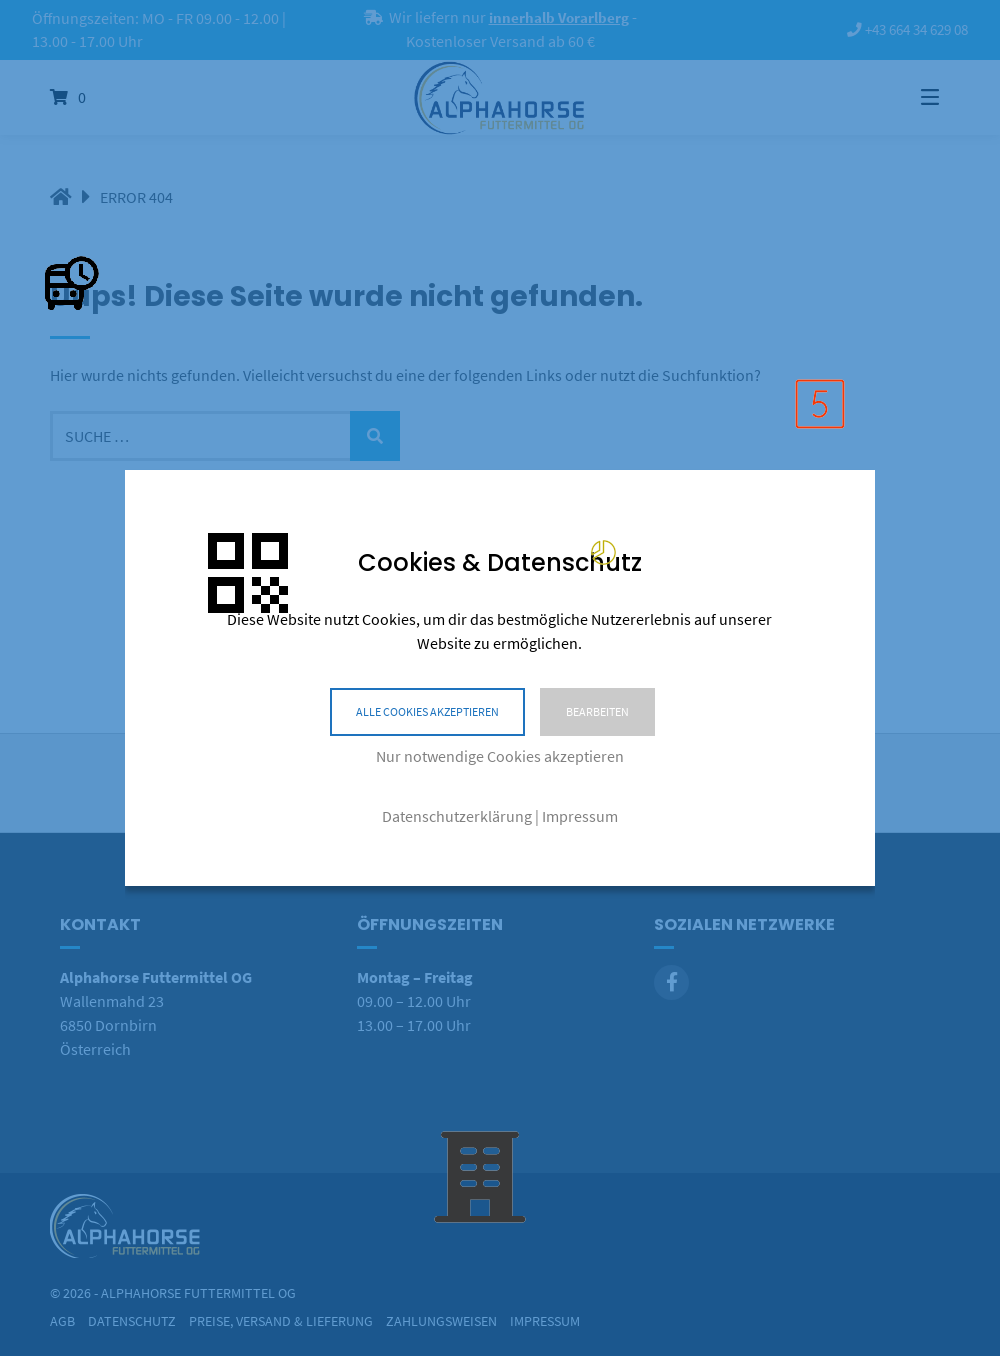 The image size is (1000, 1356). Describe the element at coordinates (72, 283) in the screenshot. I see `view bus or transit departure times` at that location.